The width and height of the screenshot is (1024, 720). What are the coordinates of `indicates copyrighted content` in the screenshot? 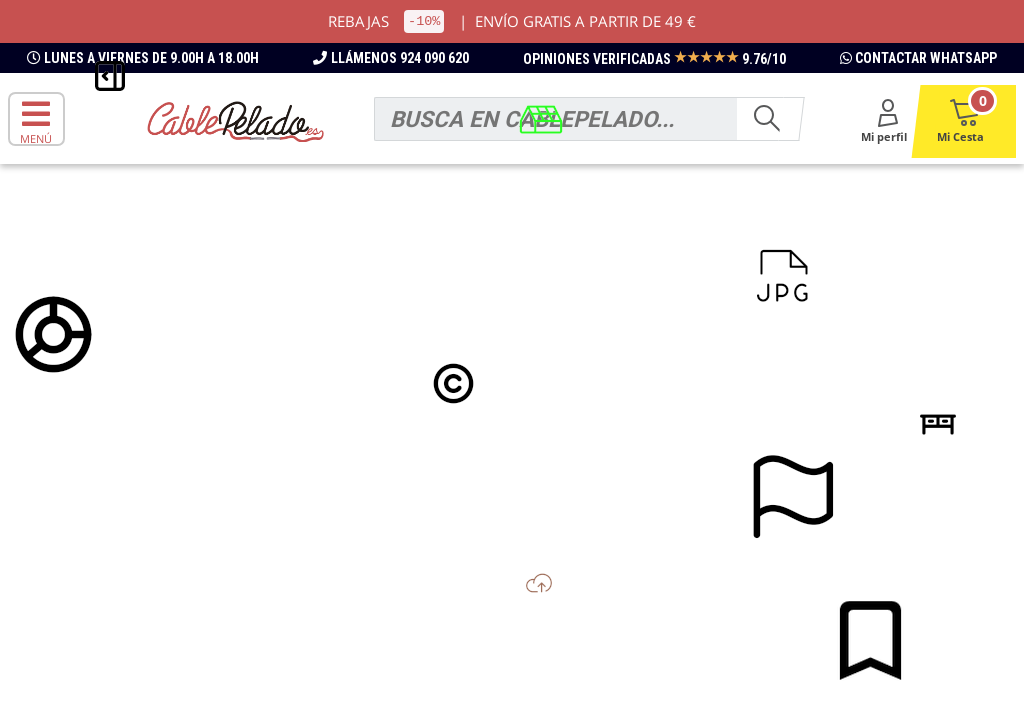 It's located at (453, 383).